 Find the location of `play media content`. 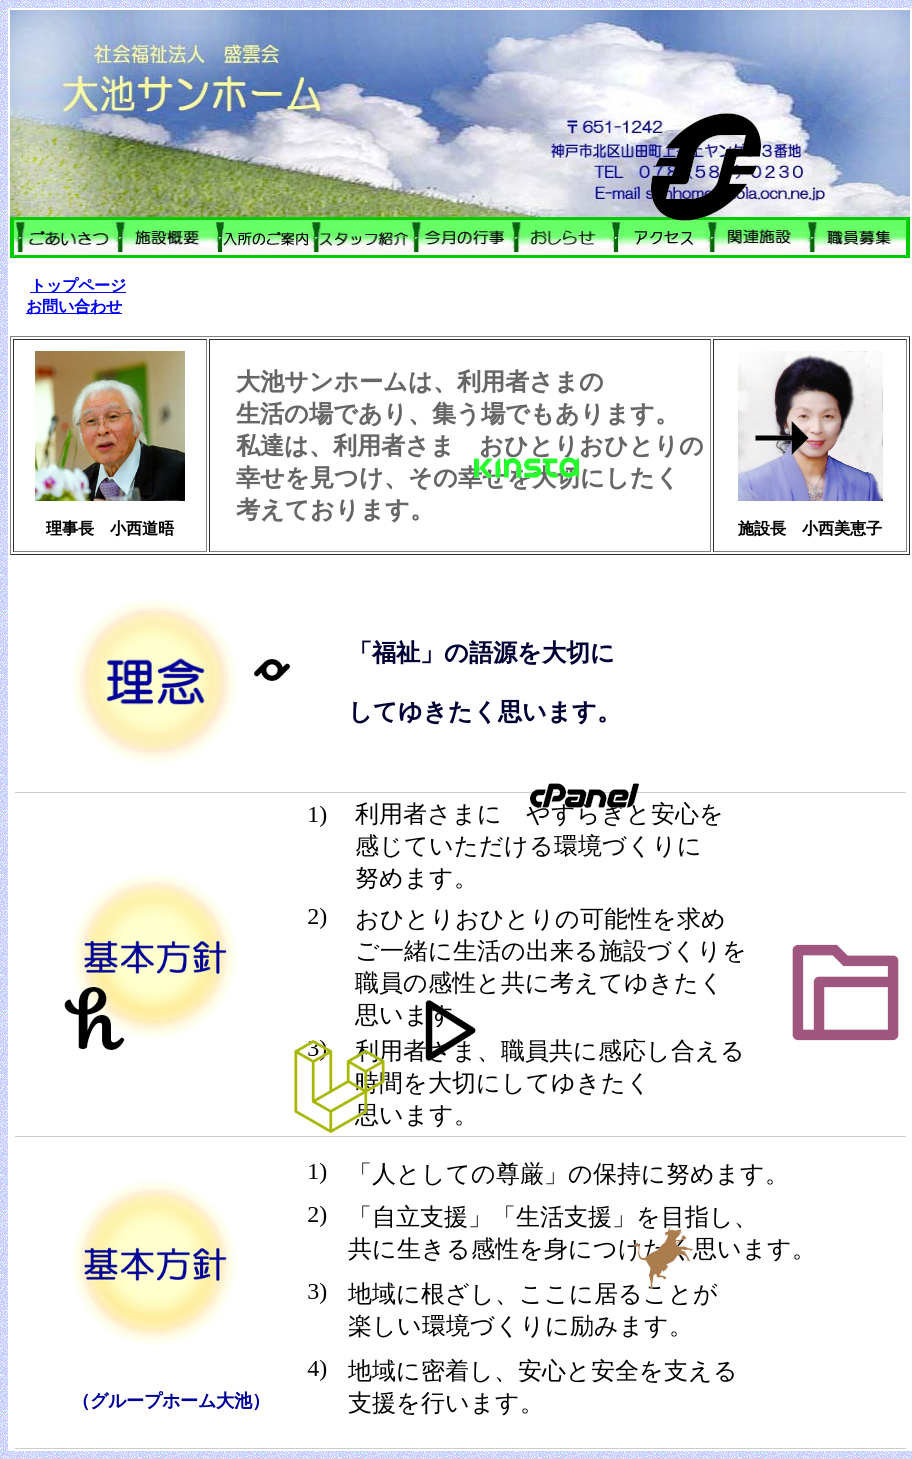

play media content is located at coordinates (445, 1030).